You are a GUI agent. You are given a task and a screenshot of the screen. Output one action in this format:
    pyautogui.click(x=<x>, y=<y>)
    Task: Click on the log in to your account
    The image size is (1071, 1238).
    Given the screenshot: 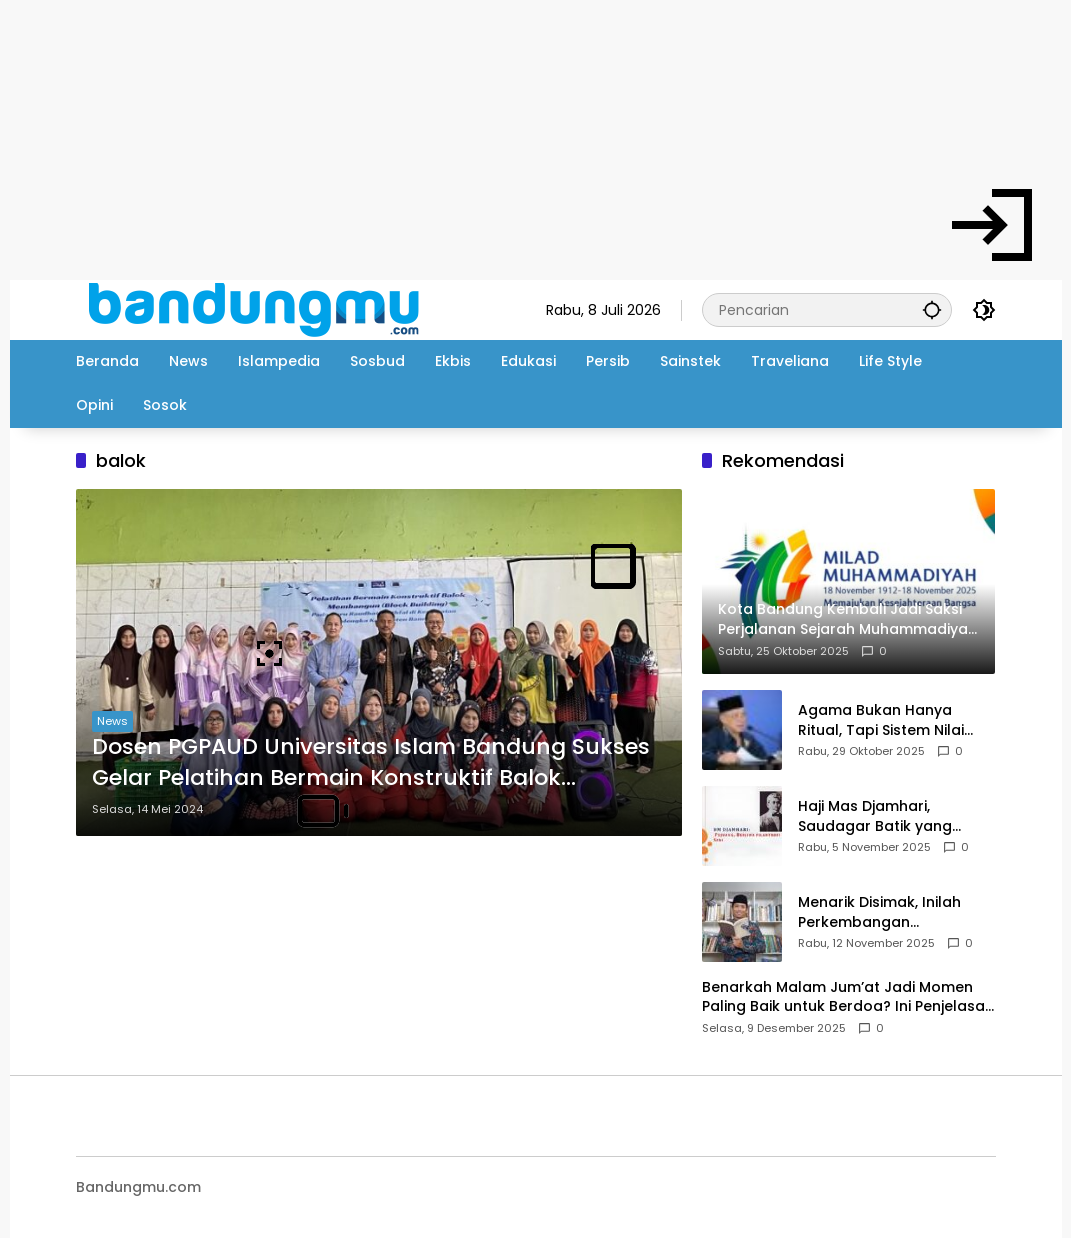 What is the action you would take?
    pyautogui.click(x=992, y=225)
    